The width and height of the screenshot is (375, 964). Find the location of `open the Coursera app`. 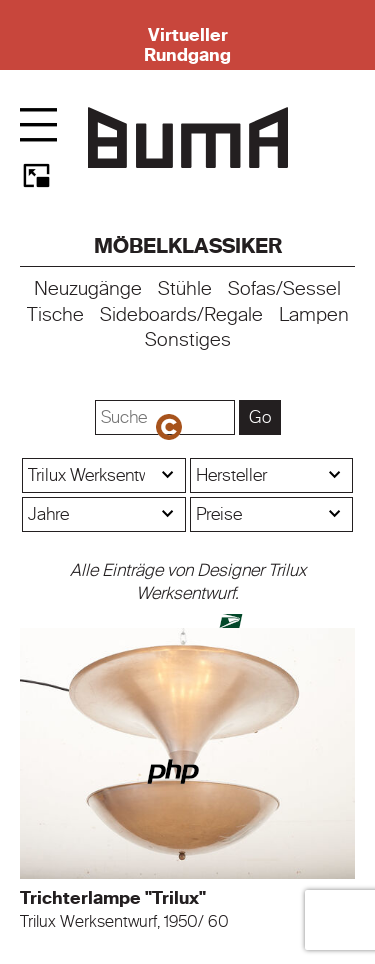

open the Coursera app is located at coordinates (169, 427).